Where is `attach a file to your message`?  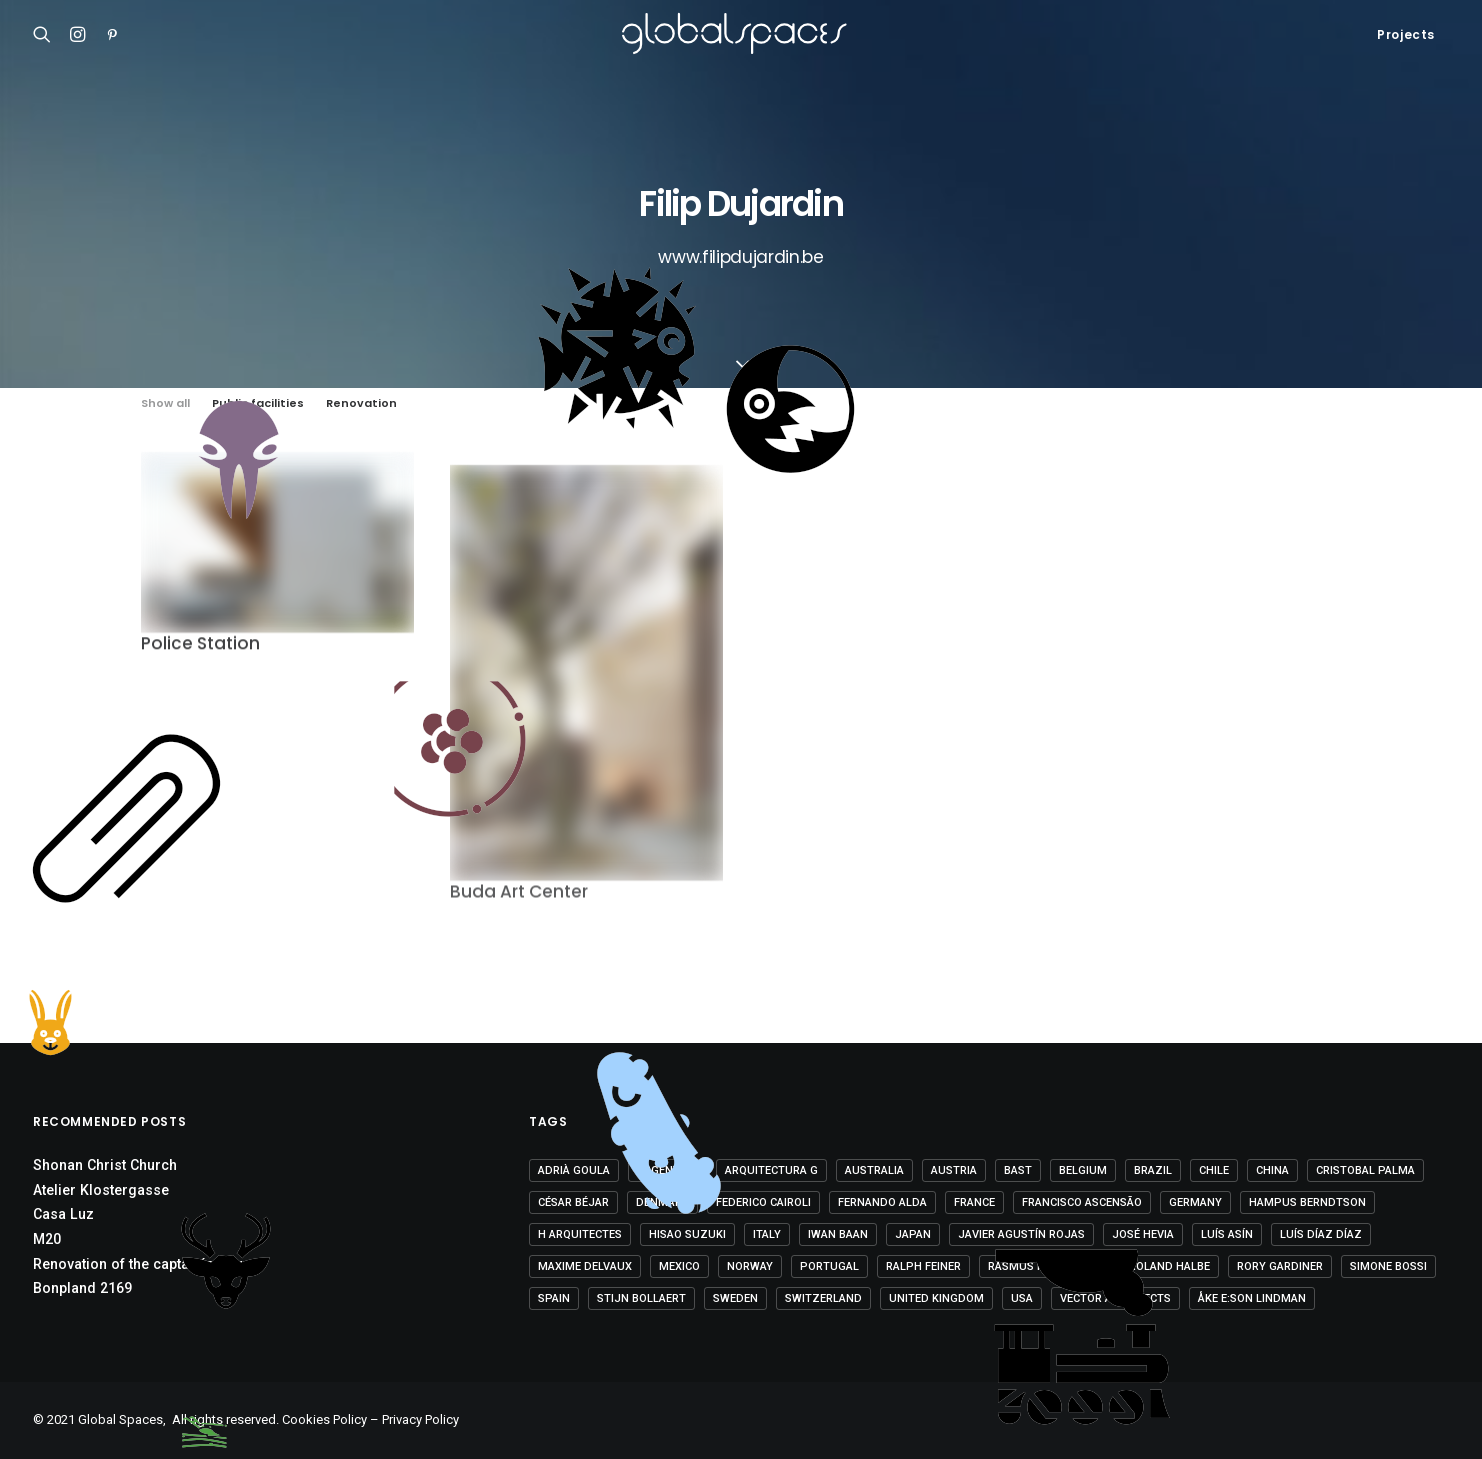 attach a file to your message is located at coordinates (126, 818).